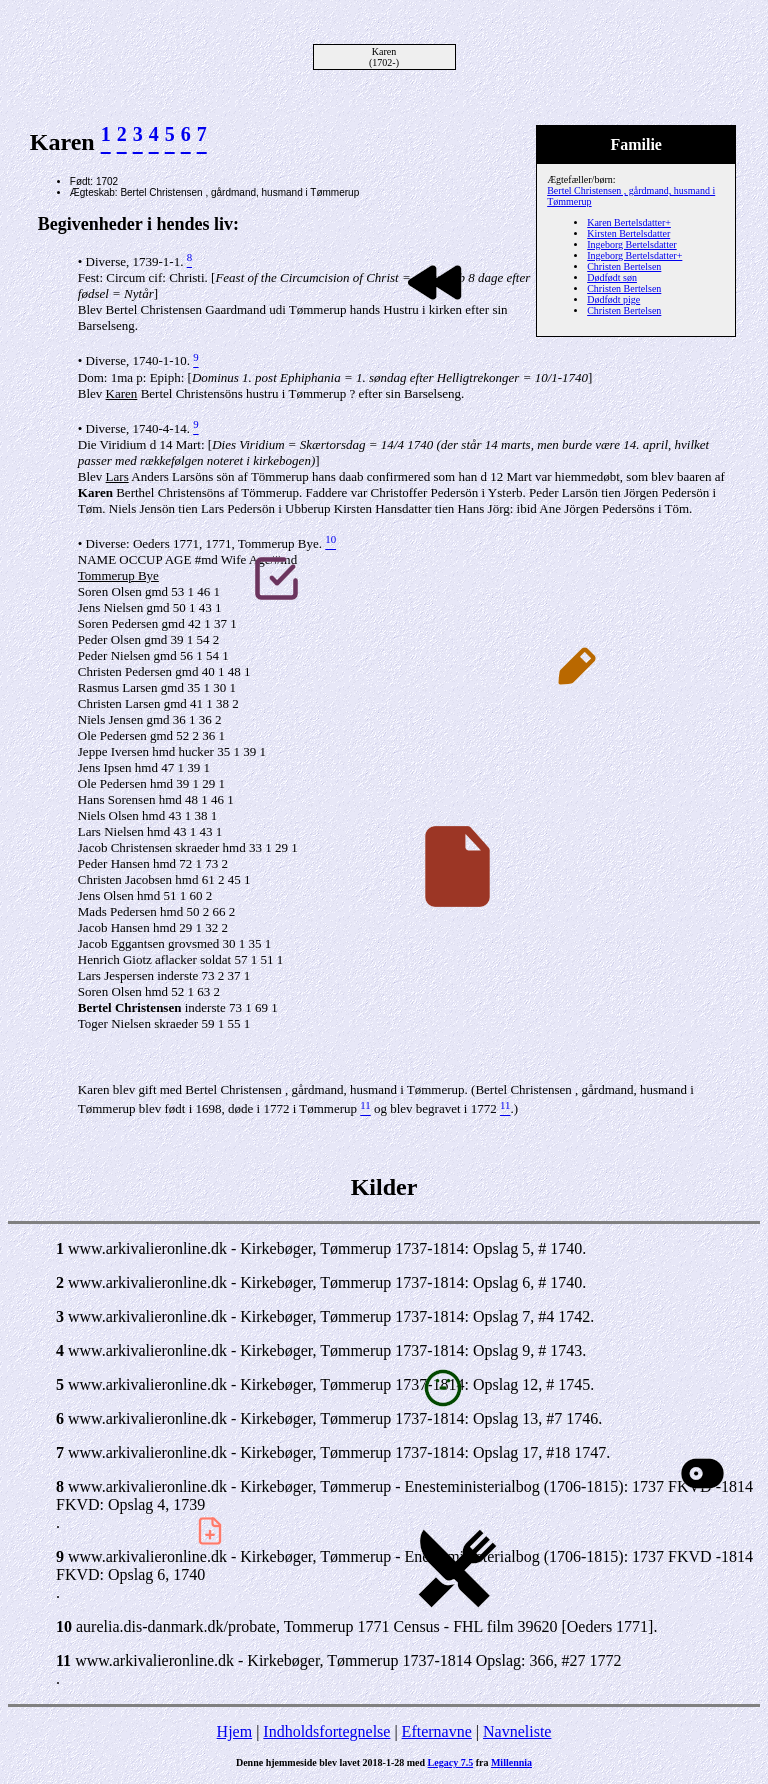  I want to click on create a new file, so click(210, 1531).